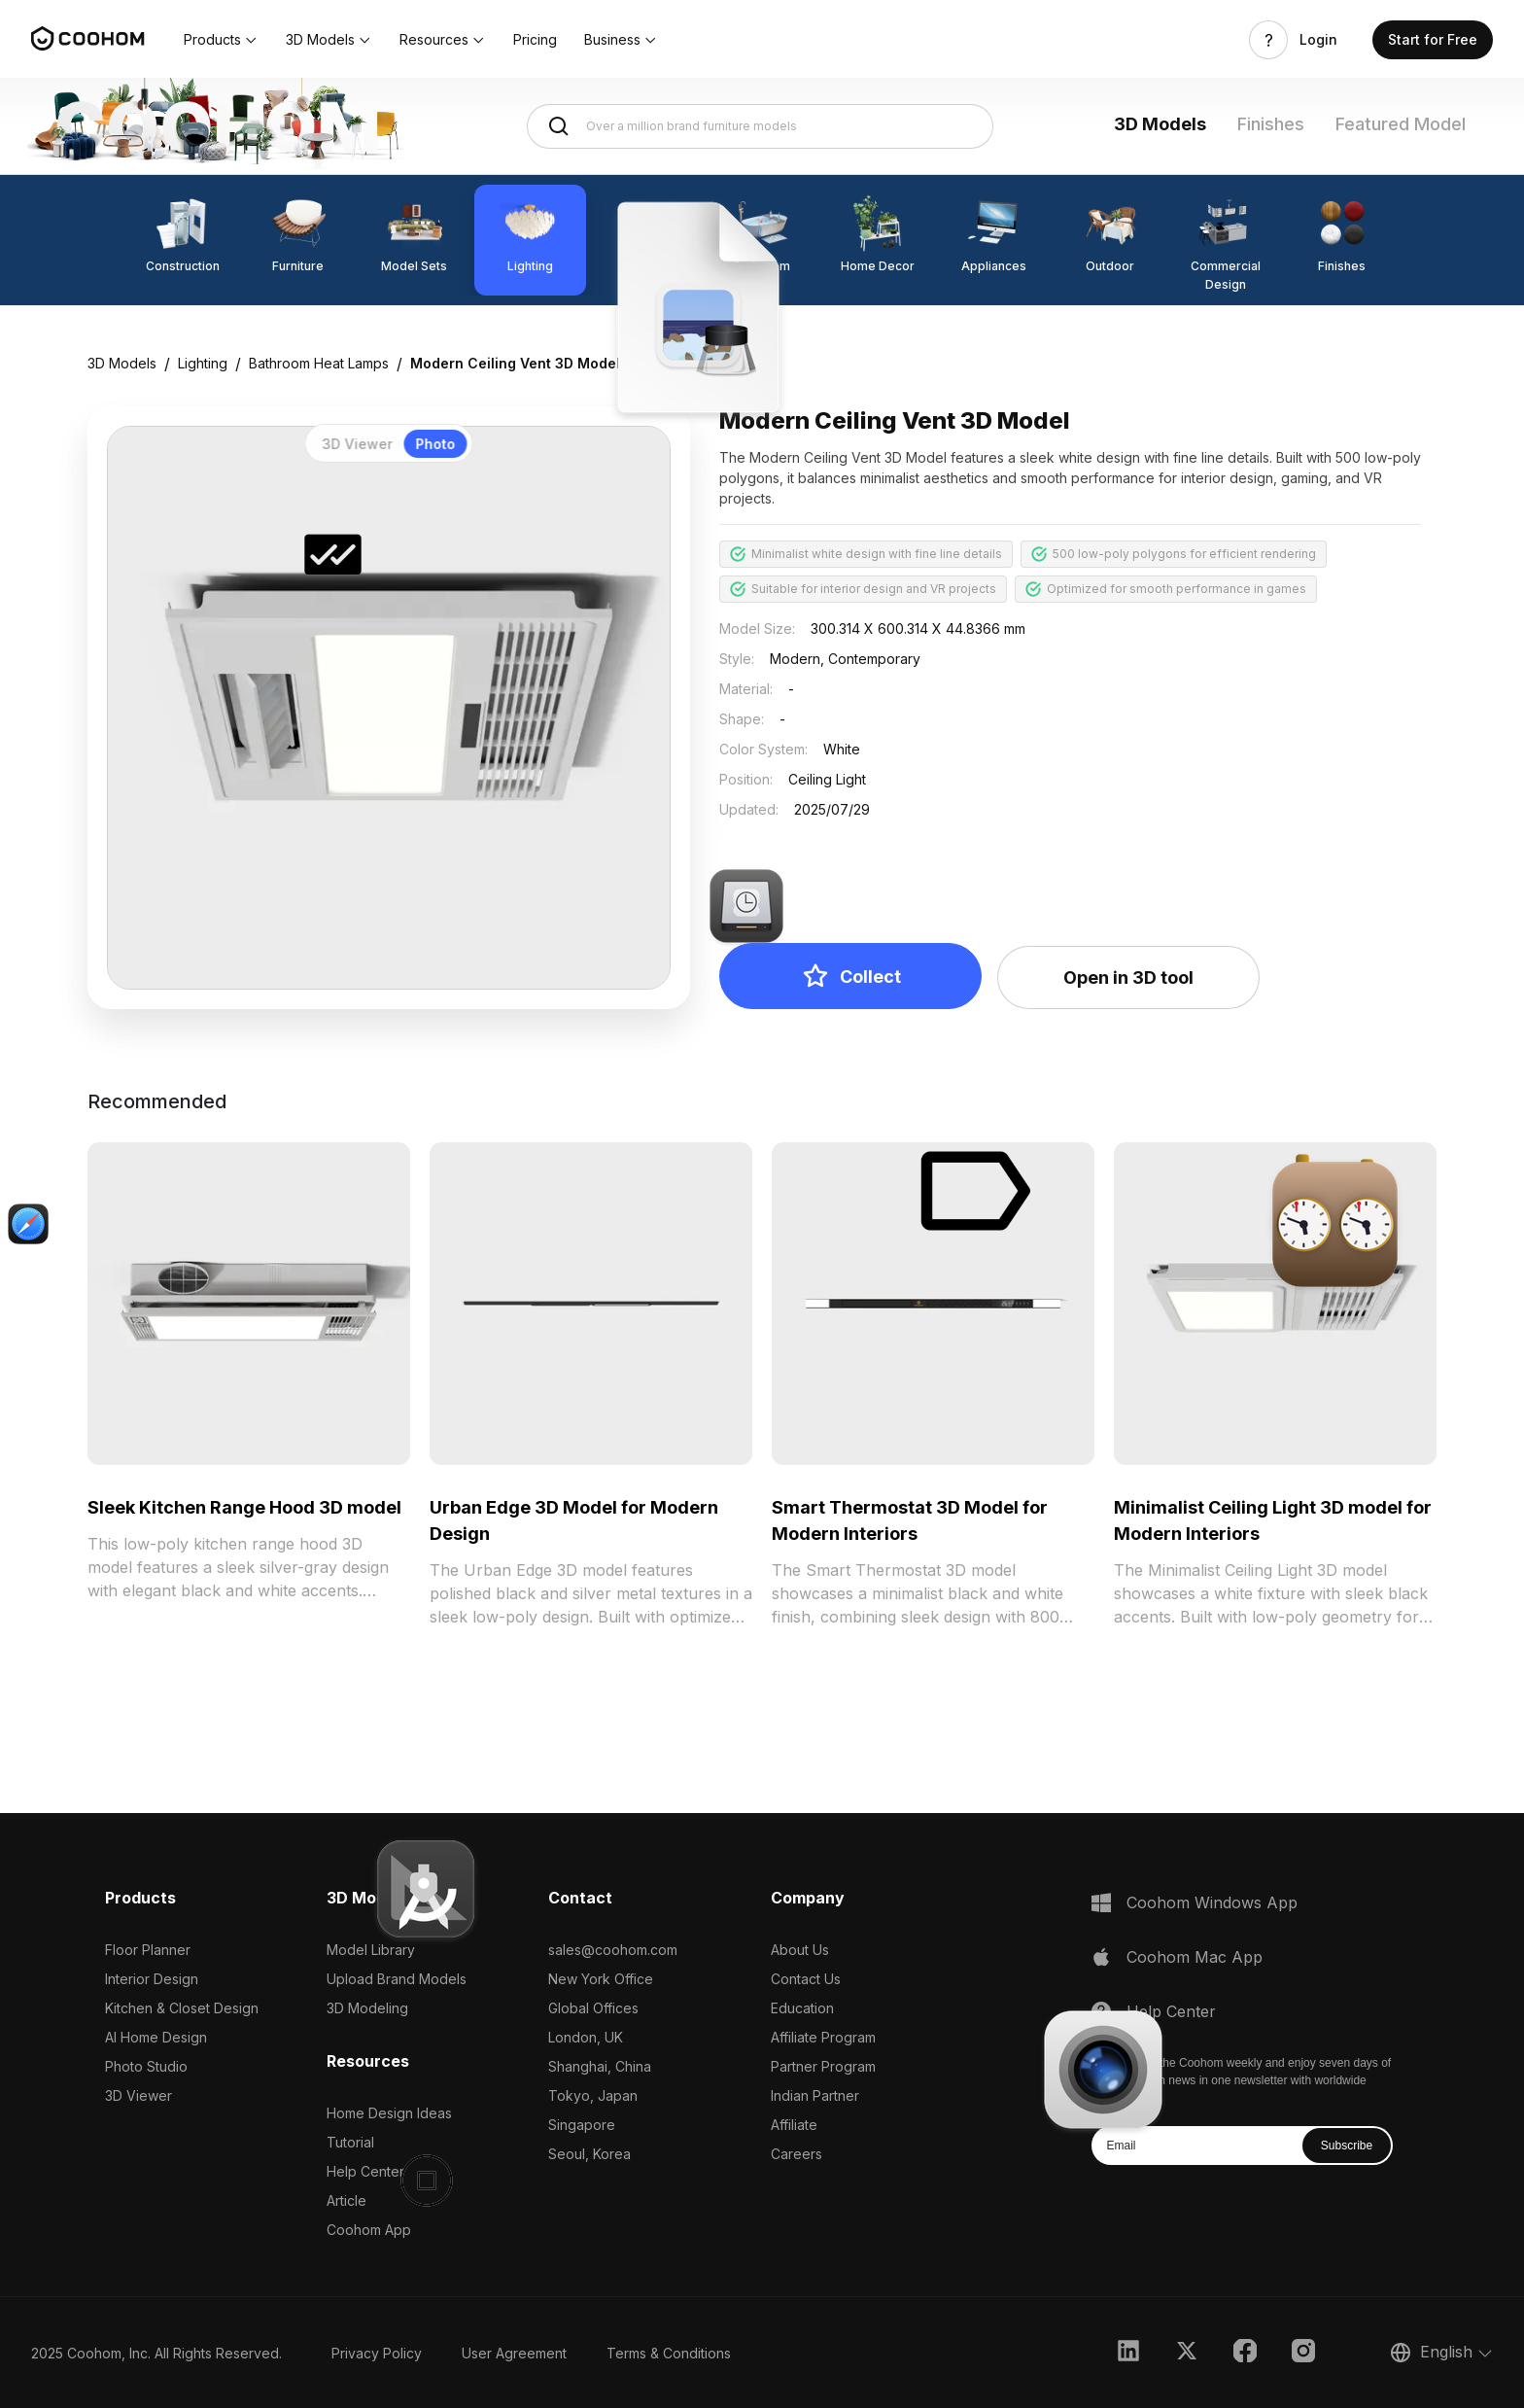 This screenshot has width=1524, height=2408. I want to click on open system backup preferences, so click(746, 906).